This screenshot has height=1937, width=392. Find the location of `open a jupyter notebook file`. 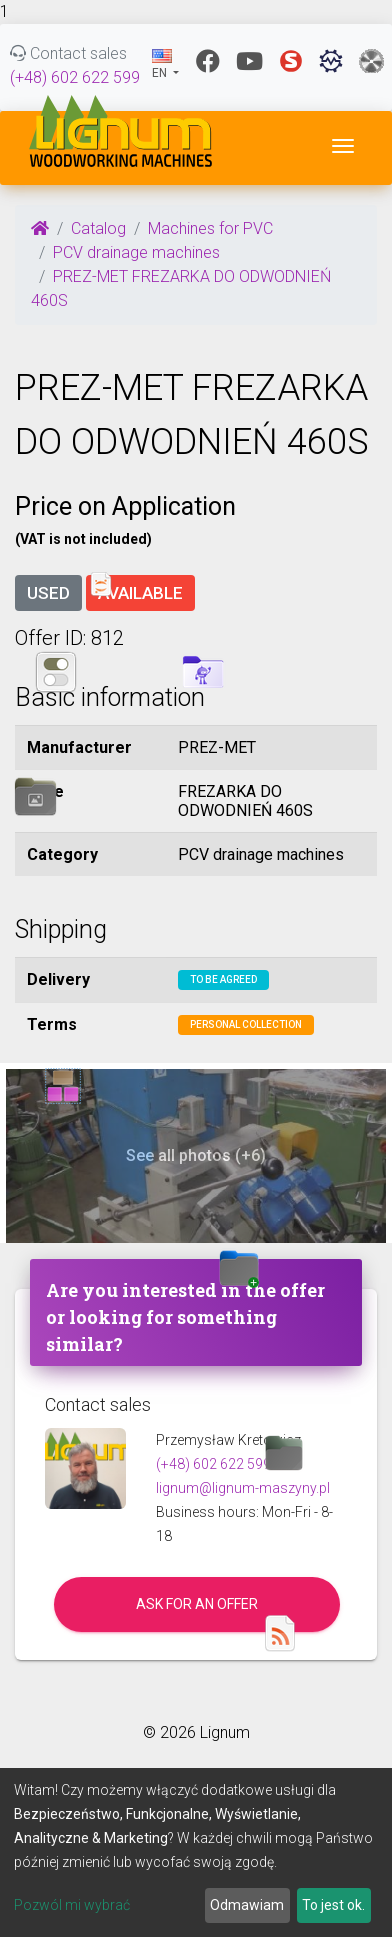

open a jupyter notebook file is located at coordinates (101, 584).